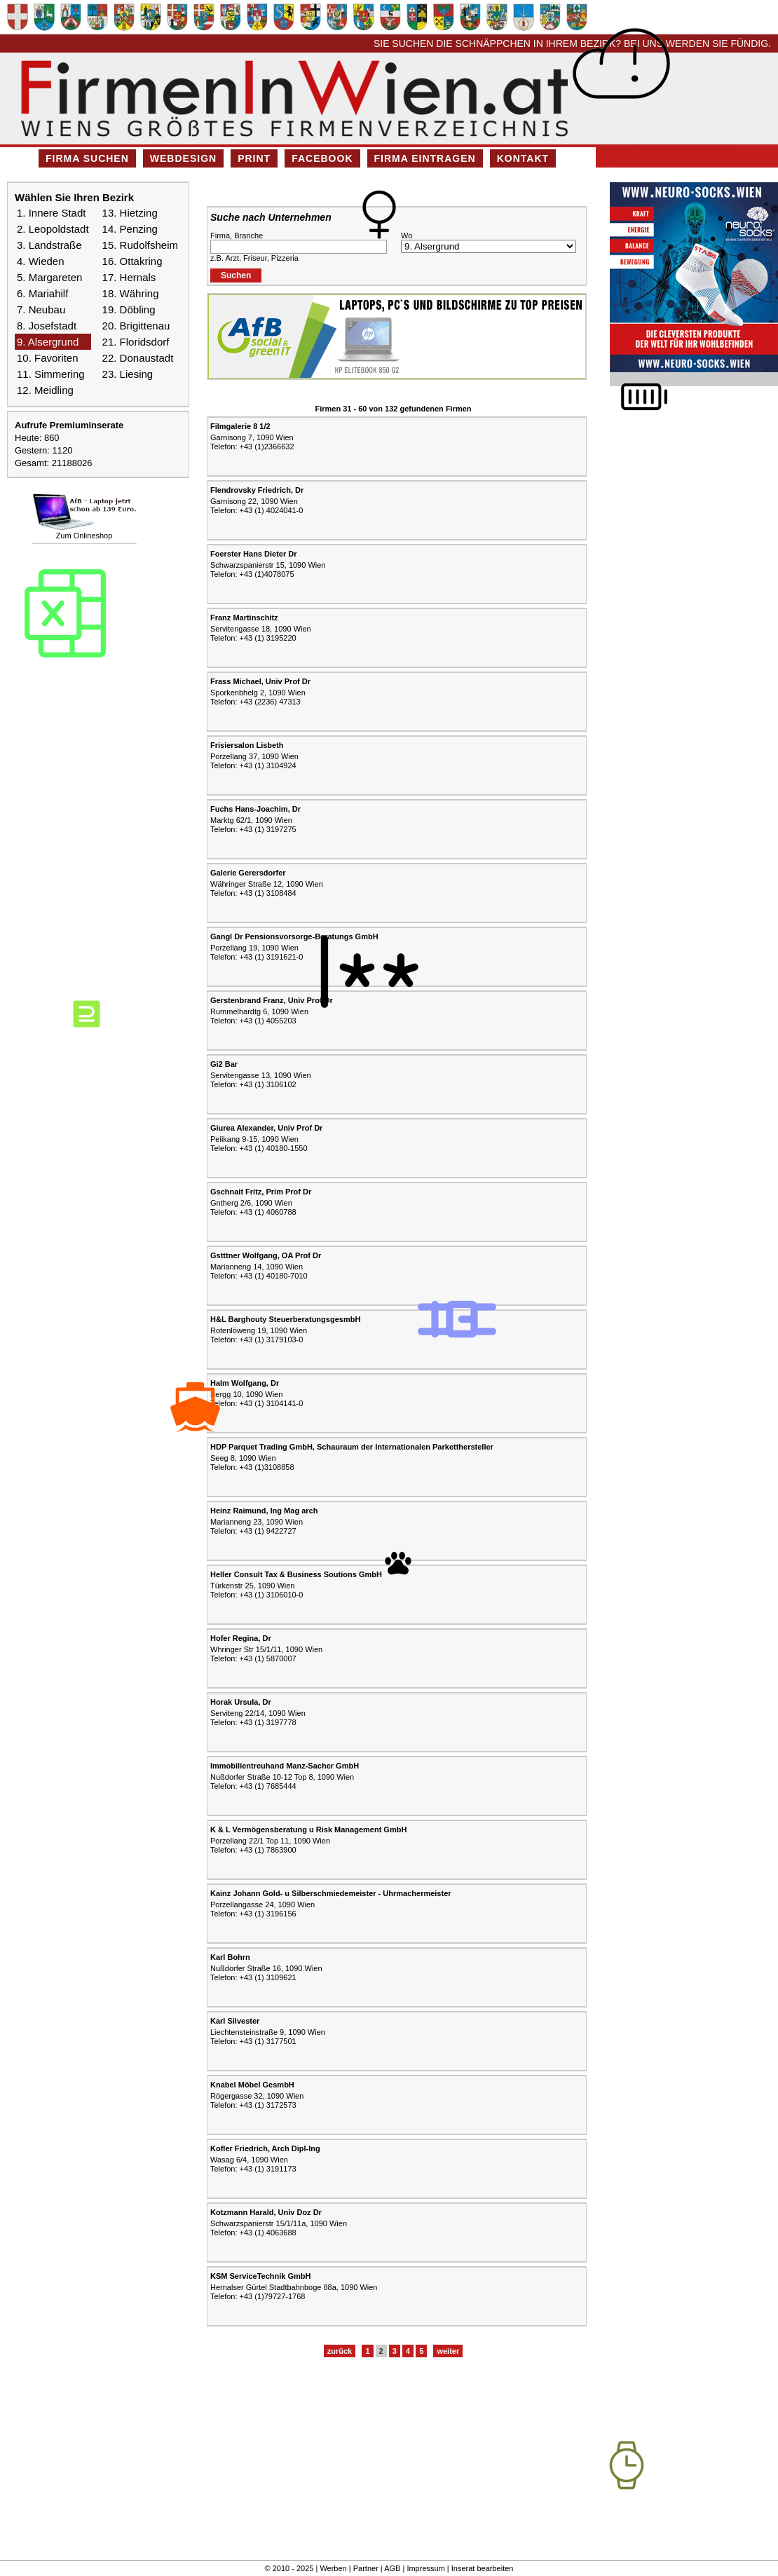 This screenshot has width=778, height=2576. Describe the element at coordinates (195, 1408) in the screenshot. I see `access boat or ferry transportation options` at that location.